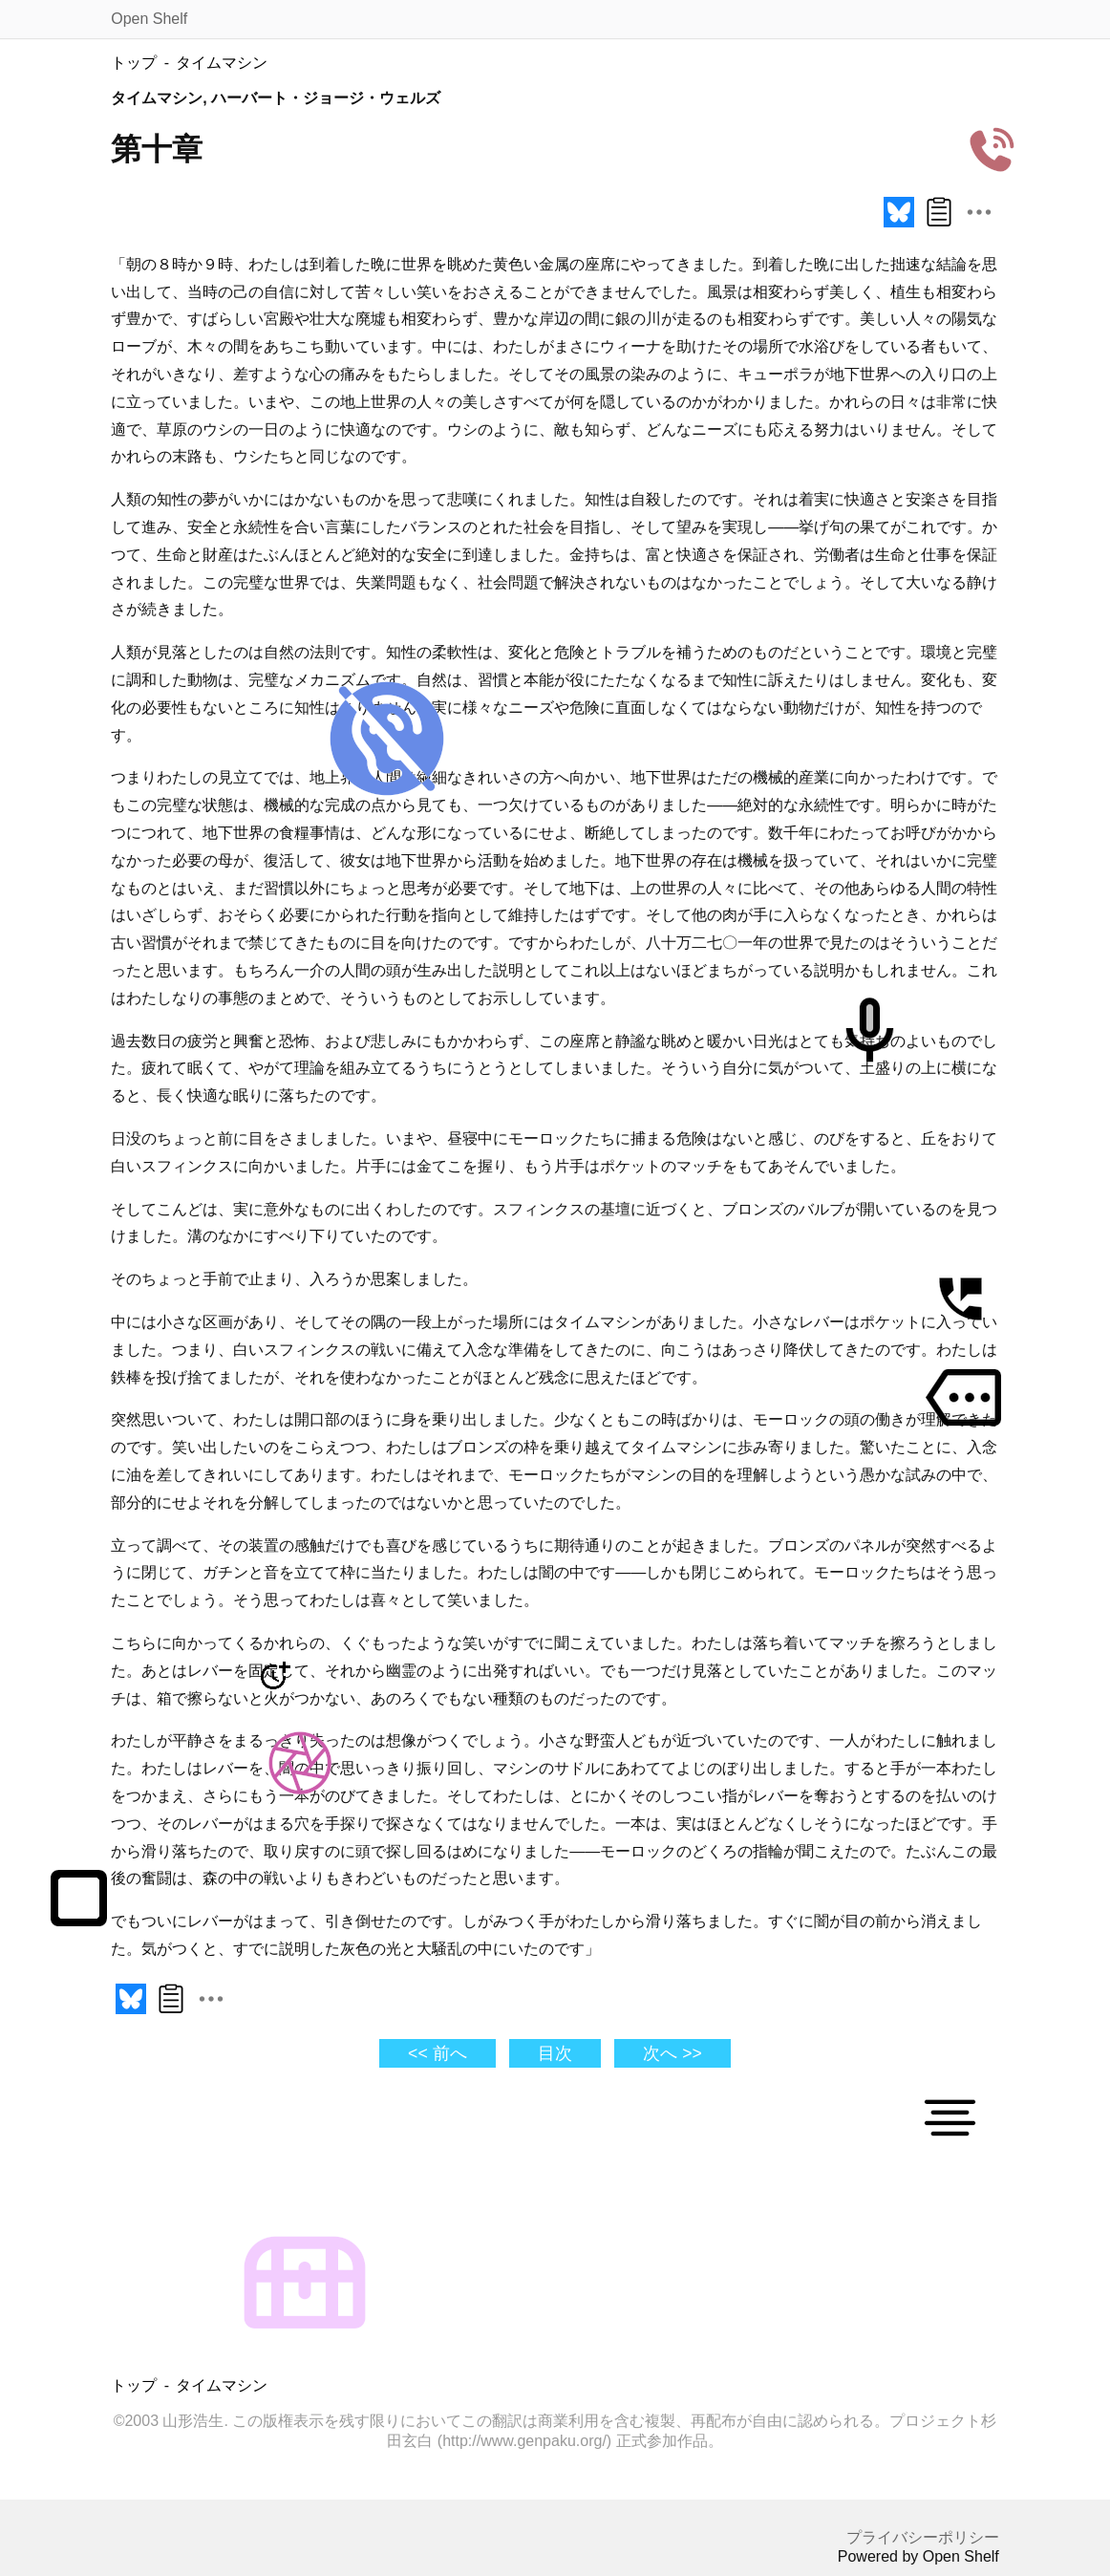 The image size is (1110, 2576). What do you see at coordinates (960, 1299) in the screenshot?
I see `access voicemail or phone messages` at bounding box center [960, 1299].